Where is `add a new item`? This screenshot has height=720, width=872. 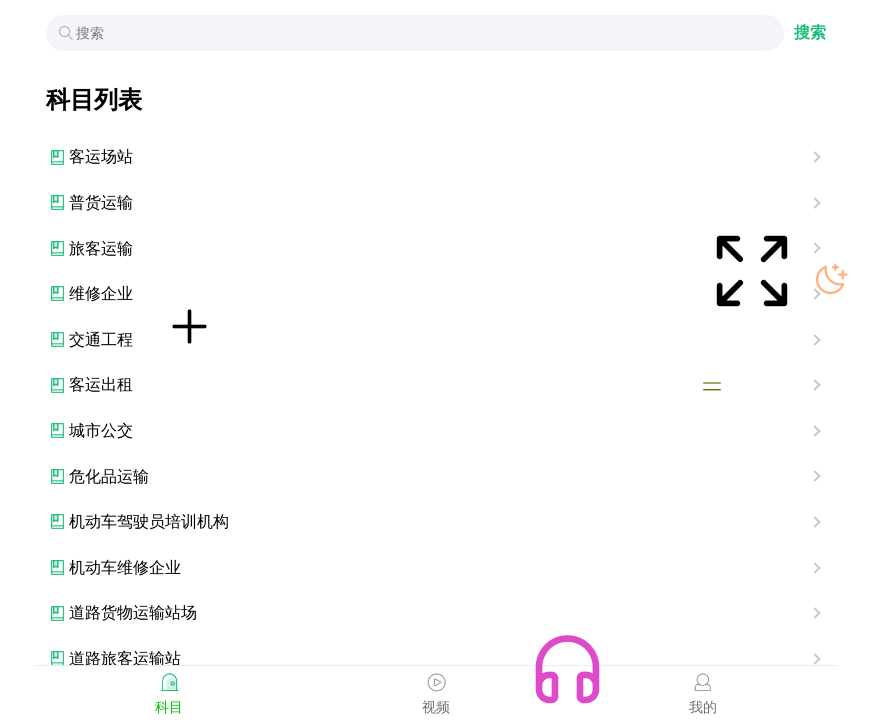
add a new item is located at coordinates (189, 326).